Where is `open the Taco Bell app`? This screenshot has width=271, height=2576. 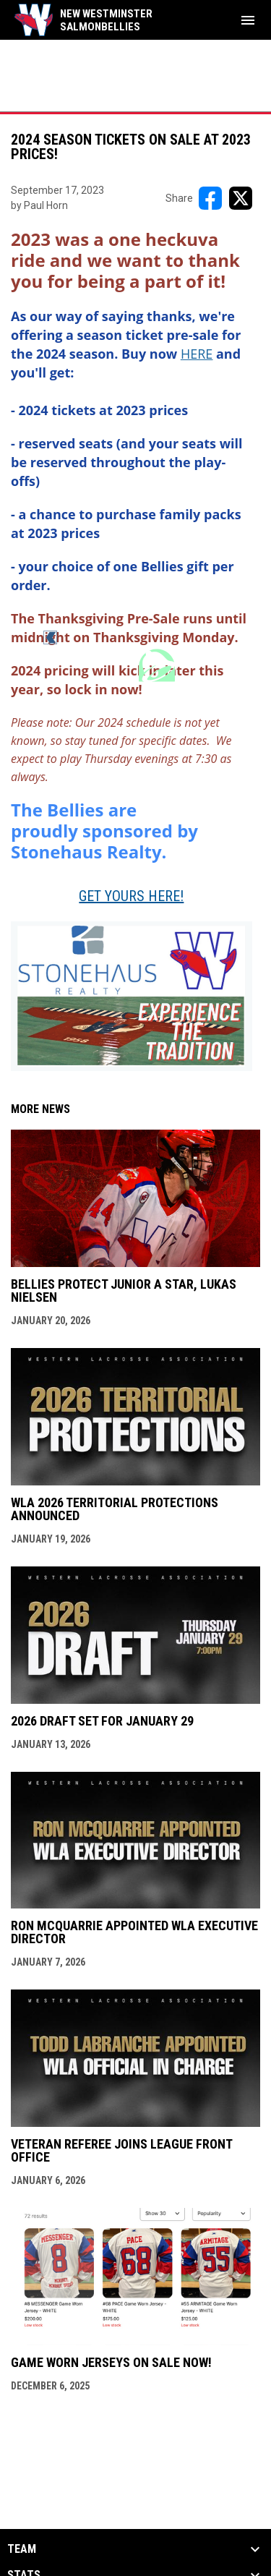 open the Taco Bell app is located at coordinates (157, 665).